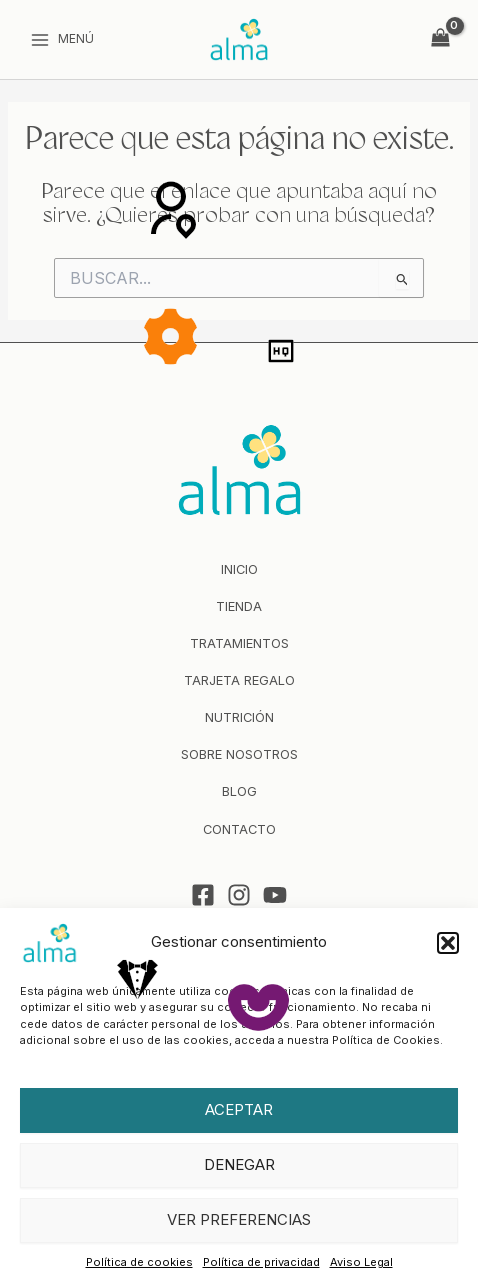 The width and height of the screenshot is (478, 1286). What do you see at coordinates (137, 979) in the screenshot?
I see `stylelint CSS linting tool logo` at bounding box center [137, 979].